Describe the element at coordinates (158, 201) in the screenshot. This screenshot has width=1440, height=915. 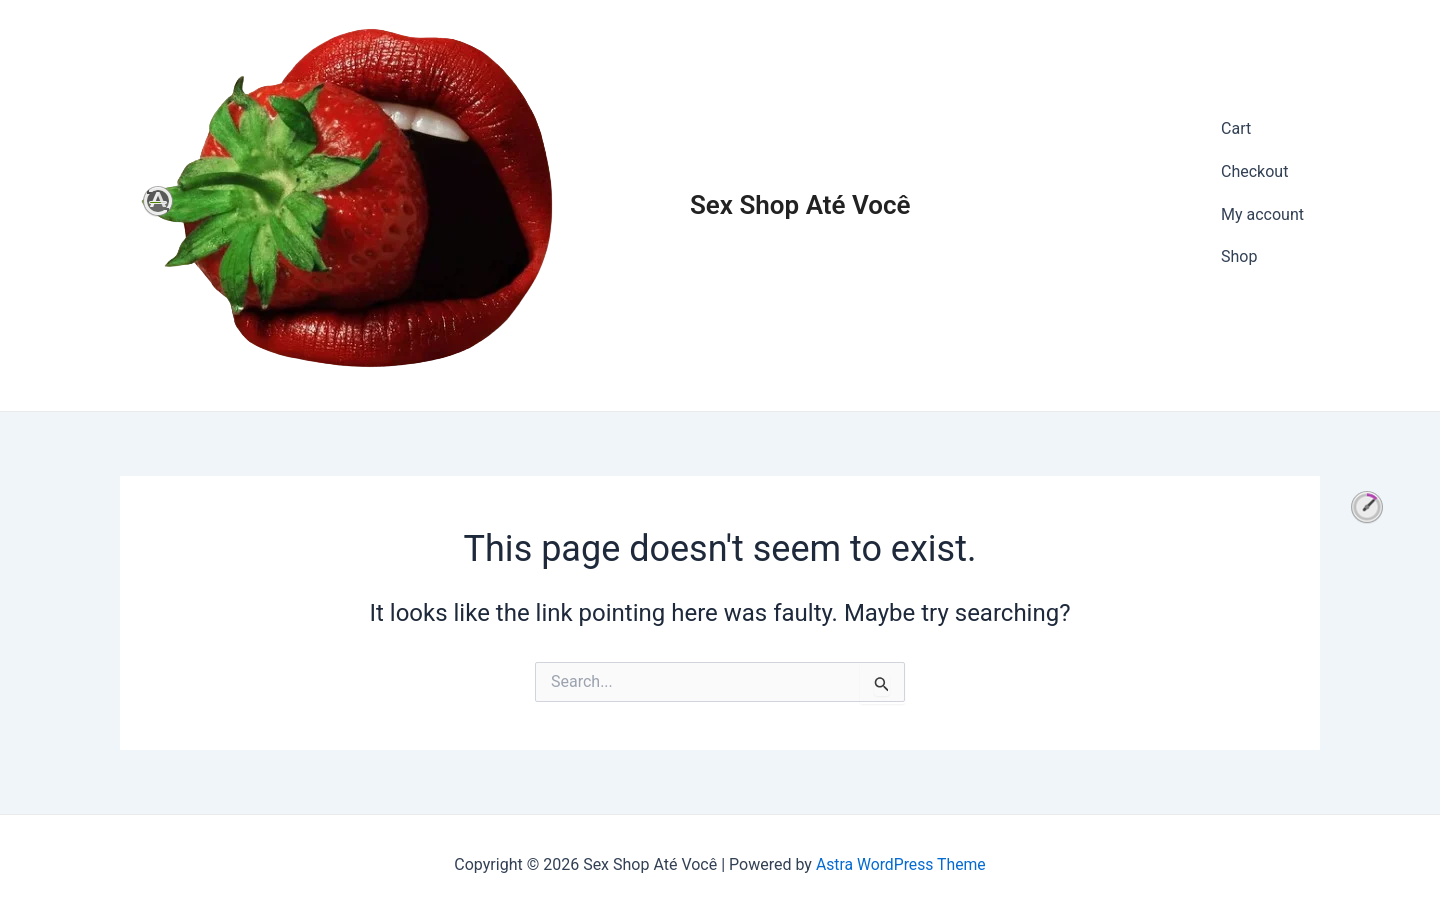
I see `check for available system updates` at that location.